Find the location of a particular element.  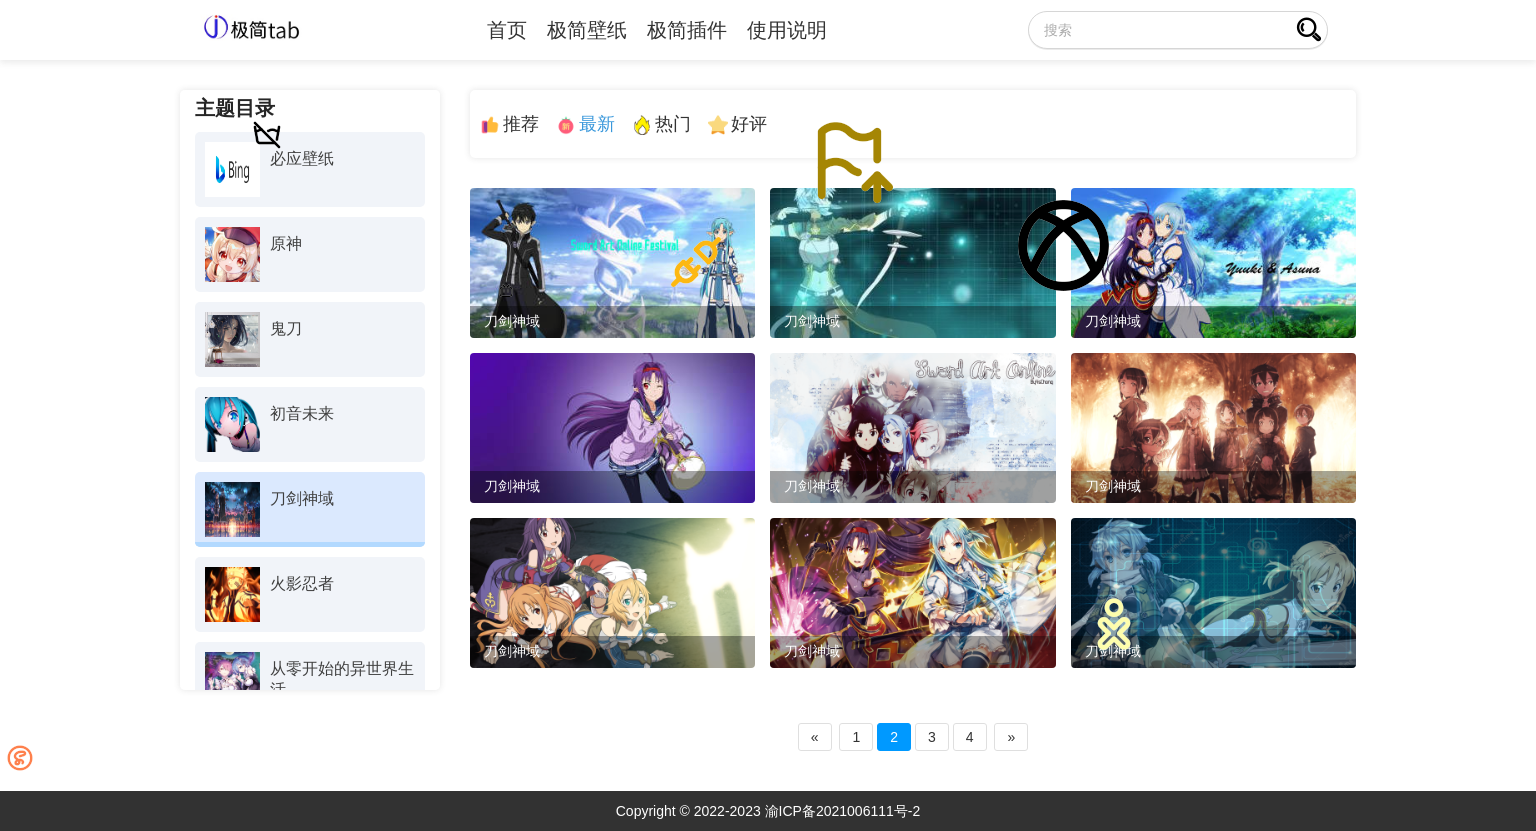

xbox brand logo is located at coordinates (1063, 245).